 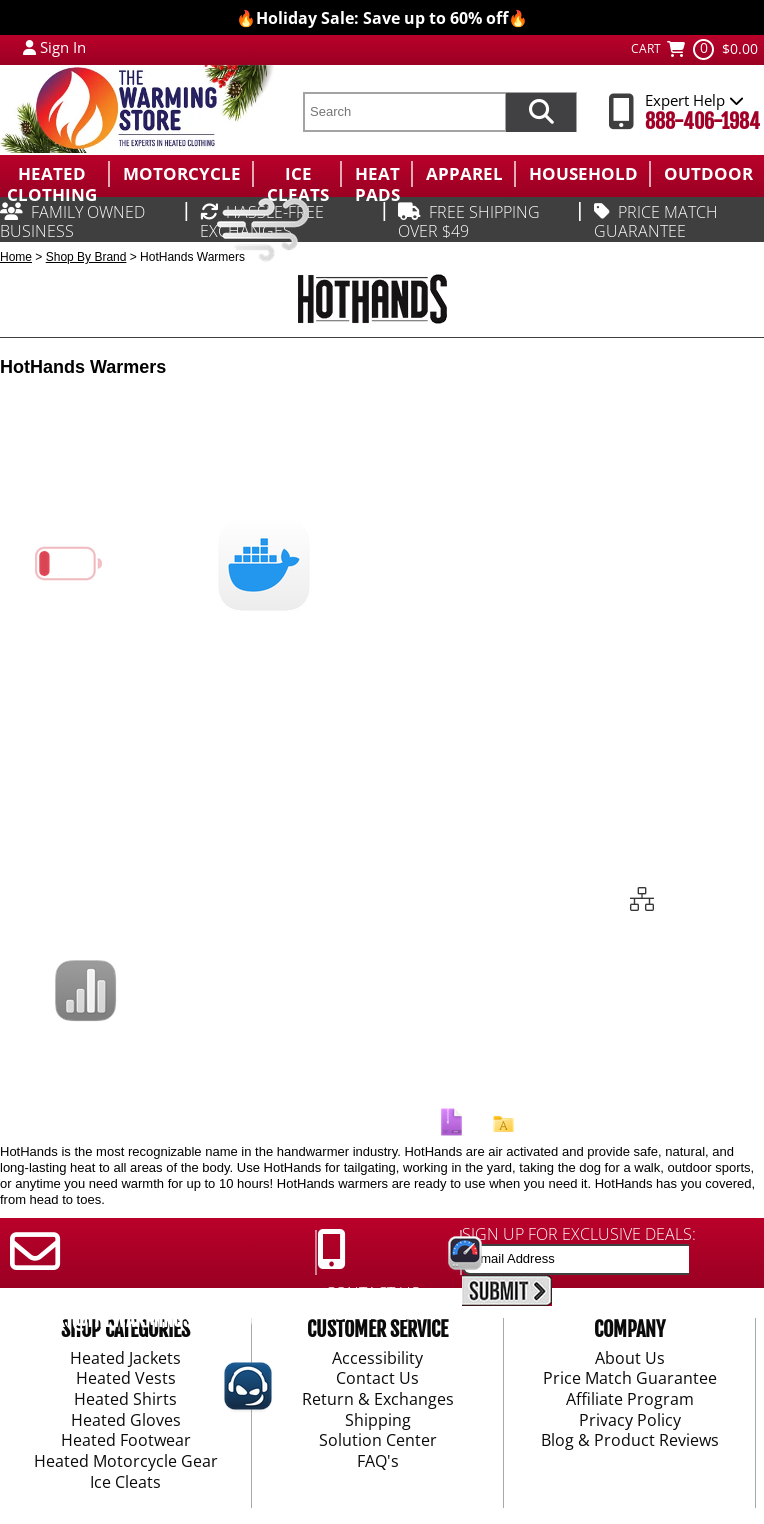 I want to click on open system resource monitor, so click(x=465, y=1253).